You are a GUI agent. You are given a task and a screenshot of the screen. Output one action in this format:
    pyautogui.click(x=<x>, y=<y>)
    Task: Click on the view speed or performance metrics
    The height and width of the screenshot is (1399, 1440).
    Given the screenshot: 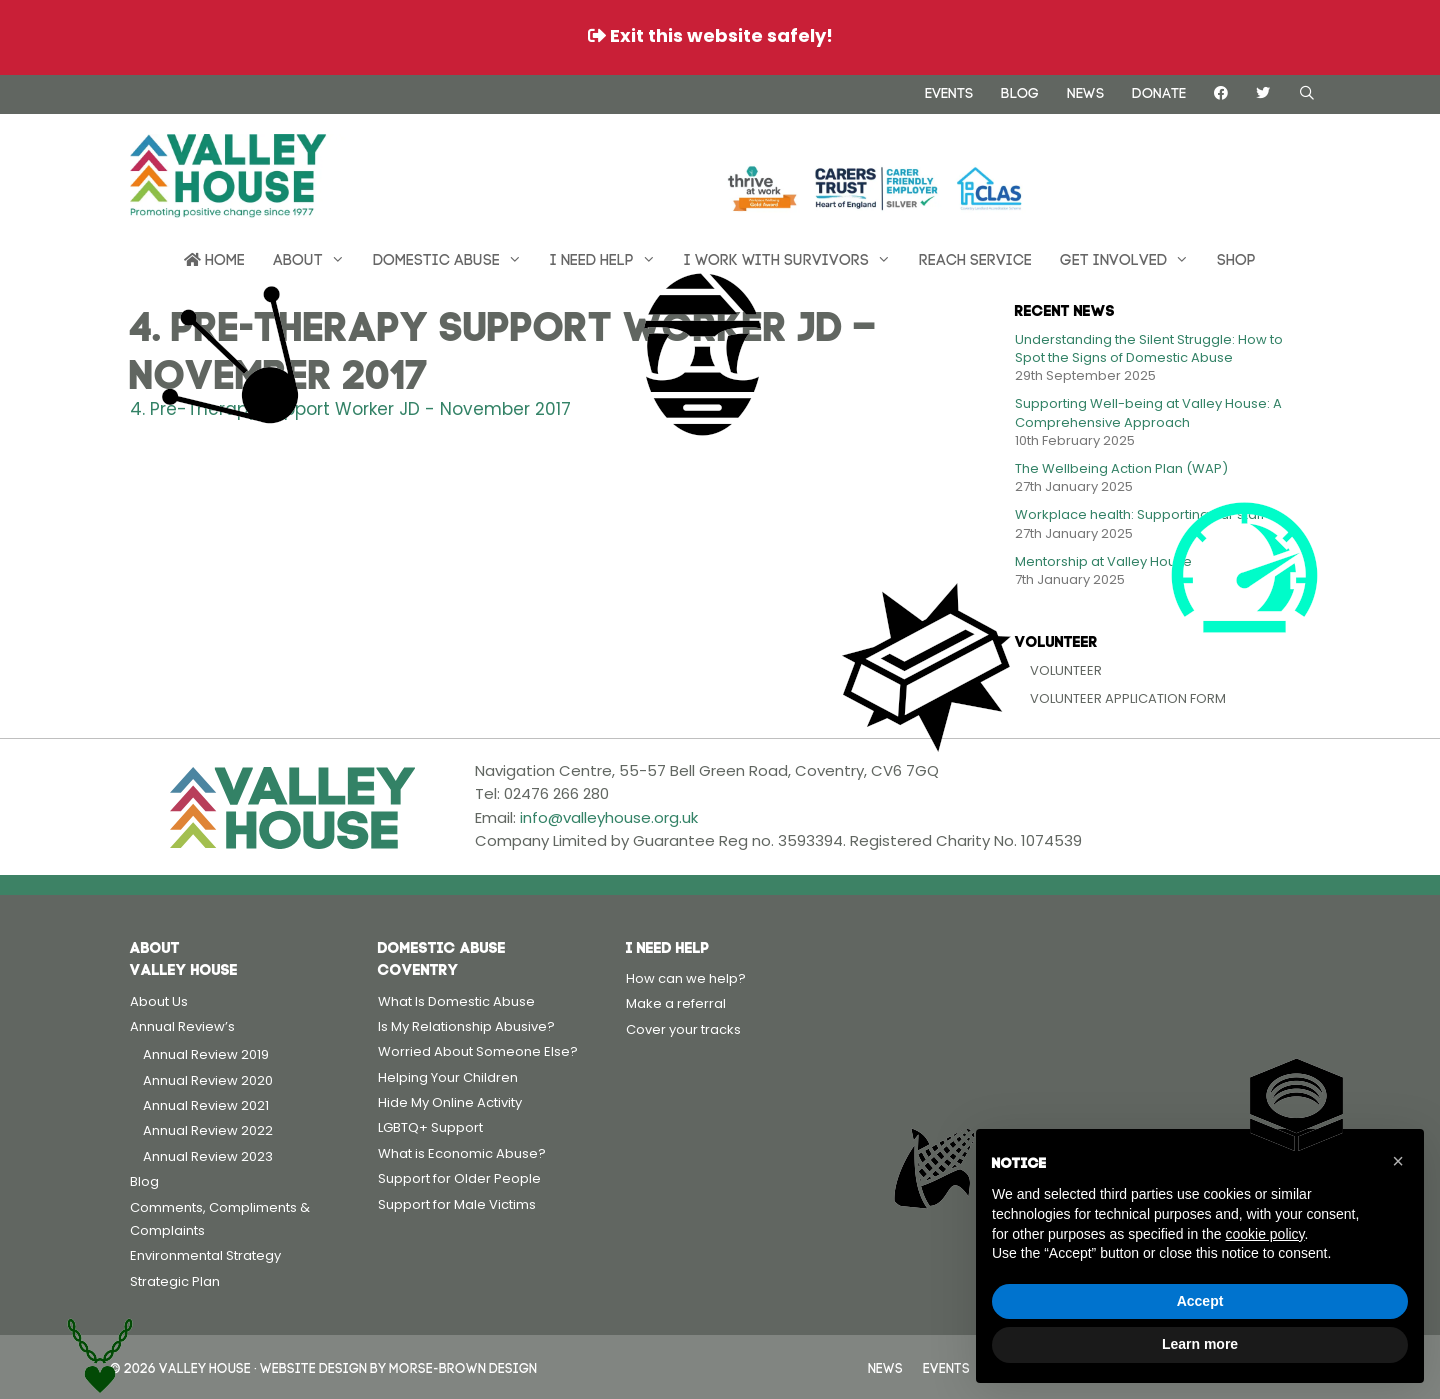 What is the action you would take?
    pyautogui.click(x=1244, y=567)
    